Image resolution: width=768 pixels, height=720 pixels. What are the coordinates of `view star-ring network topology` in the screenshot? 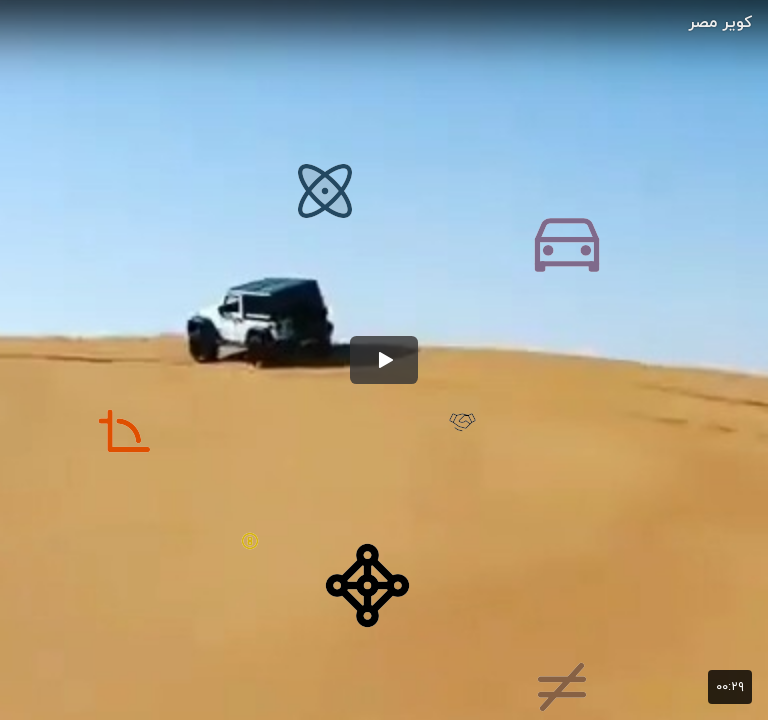 It's located at (367, 585).